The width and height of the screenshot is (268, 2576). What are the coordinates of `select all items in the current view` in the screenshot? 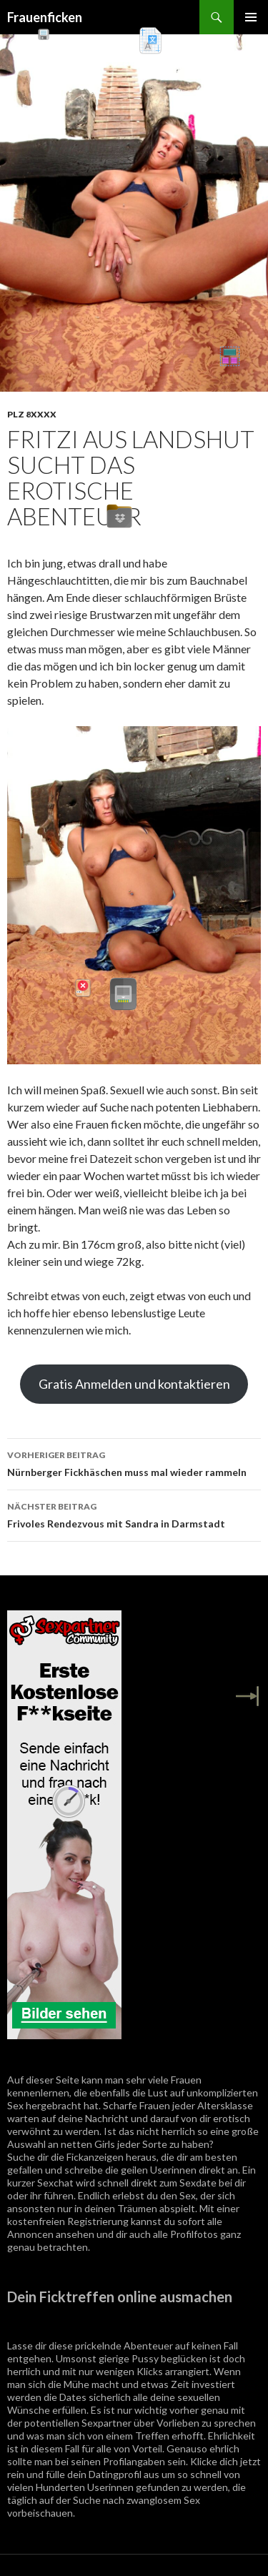 It's located at (229, 356).